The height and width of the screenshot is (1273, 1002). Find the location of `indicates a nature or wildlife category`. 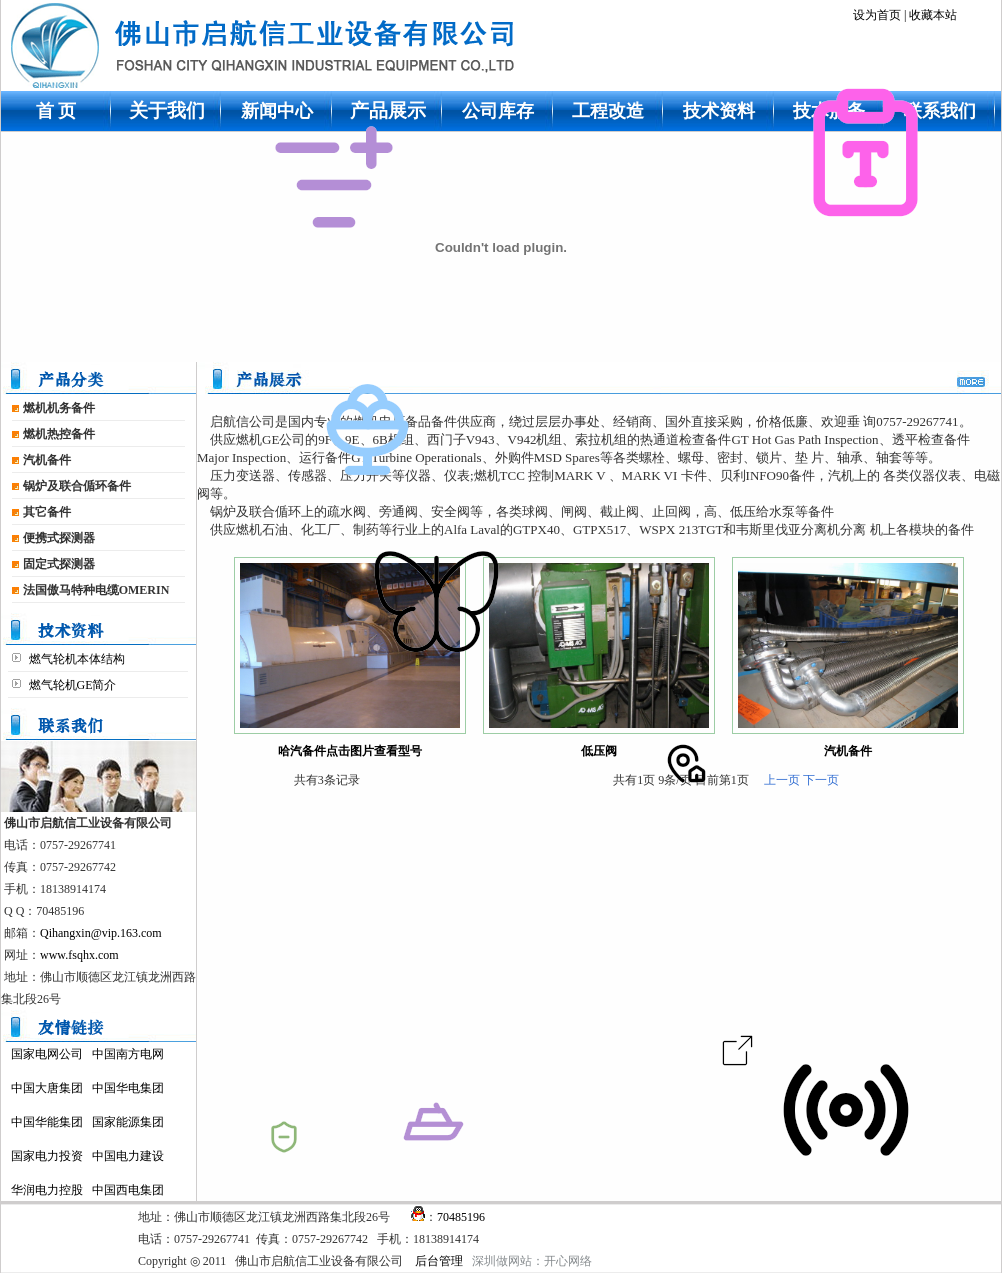

indicates a nature or wildlife category is located at coordinates (436, 599).